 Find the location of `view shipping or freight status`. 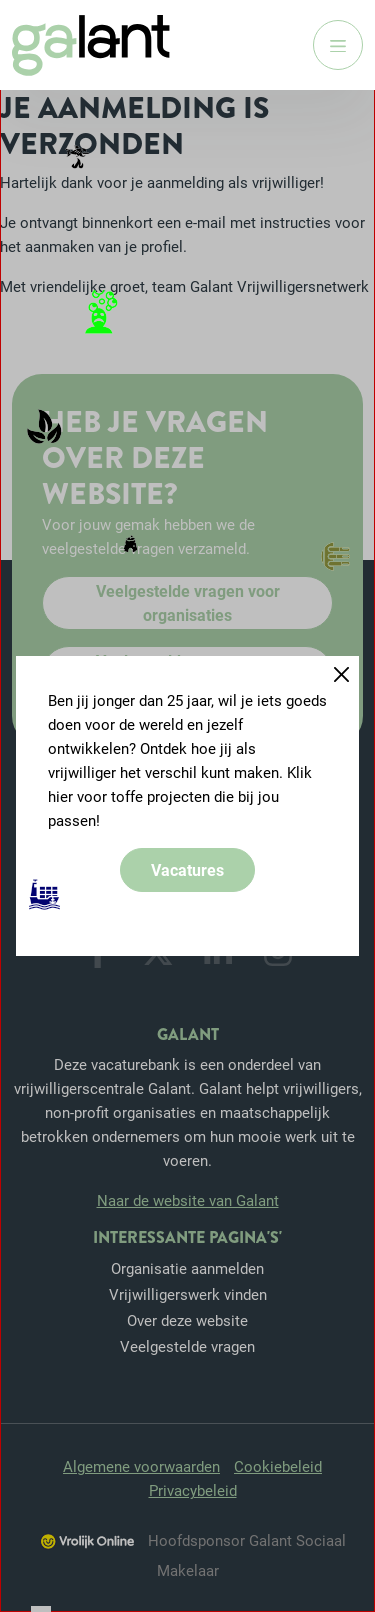

view shipping or freight status is located at coordinates (44, 894).